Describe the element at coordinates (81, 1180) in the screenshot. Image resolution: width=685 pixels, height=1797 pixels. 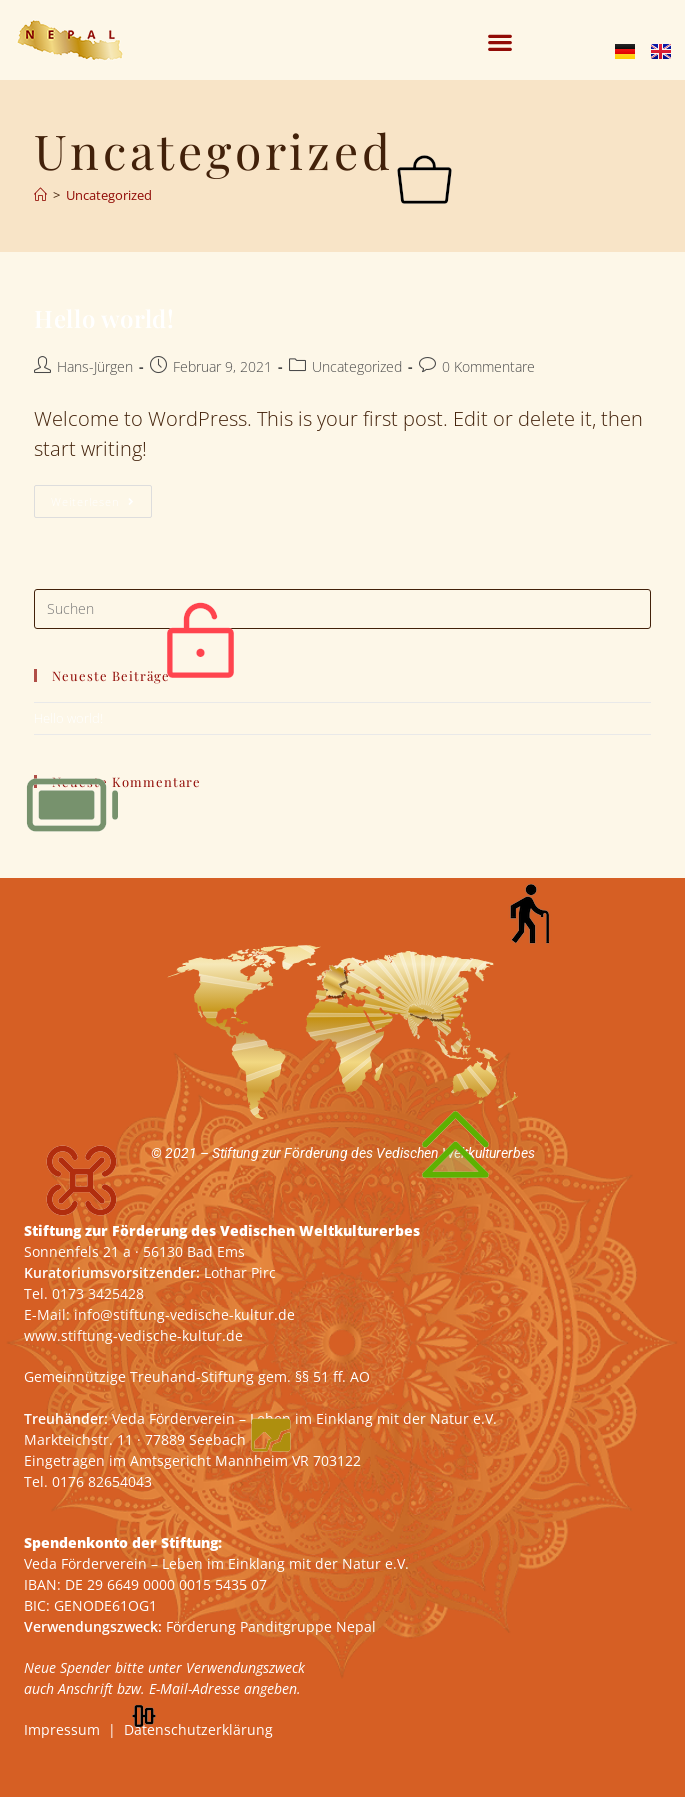
I see `access drone controls` at that location.